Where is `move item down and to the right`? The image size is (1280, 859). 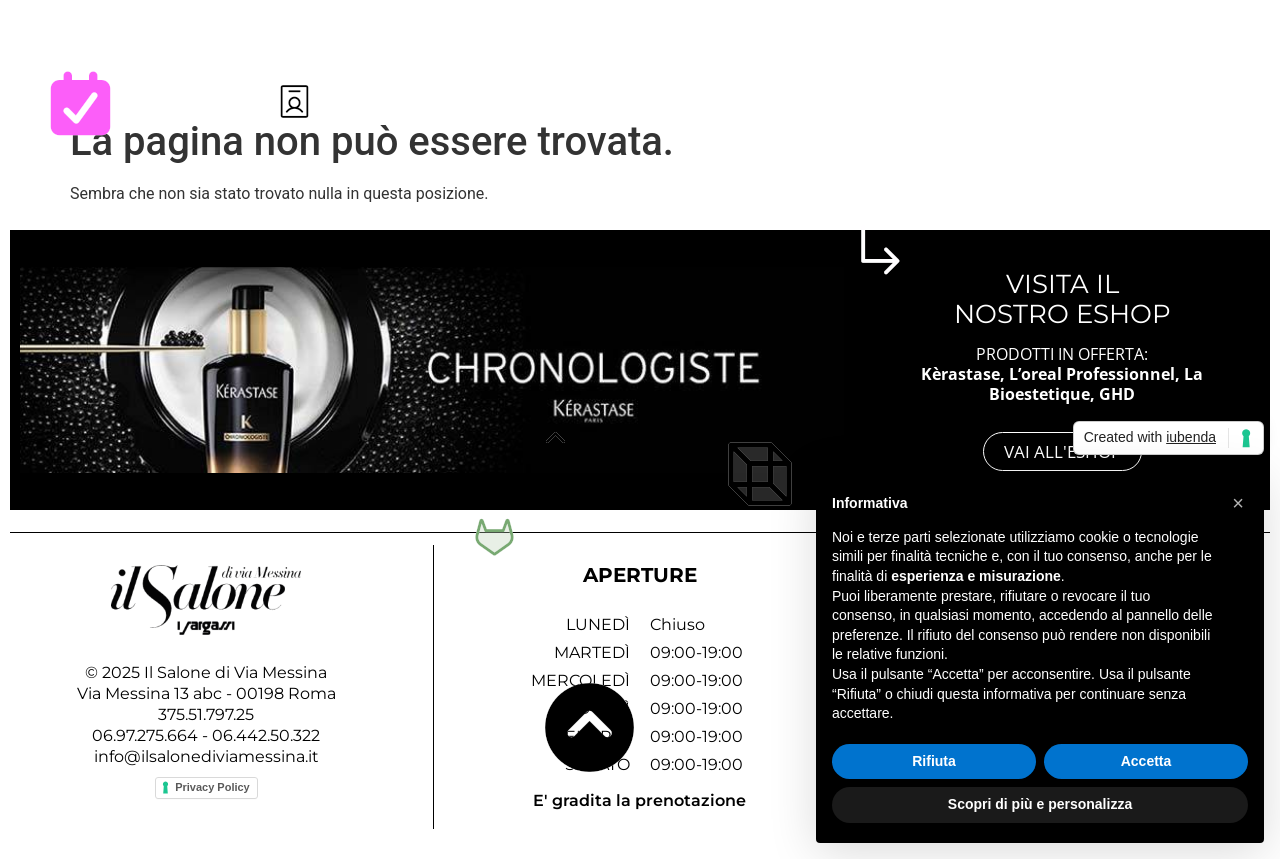 move item down and to the right is located at coordinates (876, 249).